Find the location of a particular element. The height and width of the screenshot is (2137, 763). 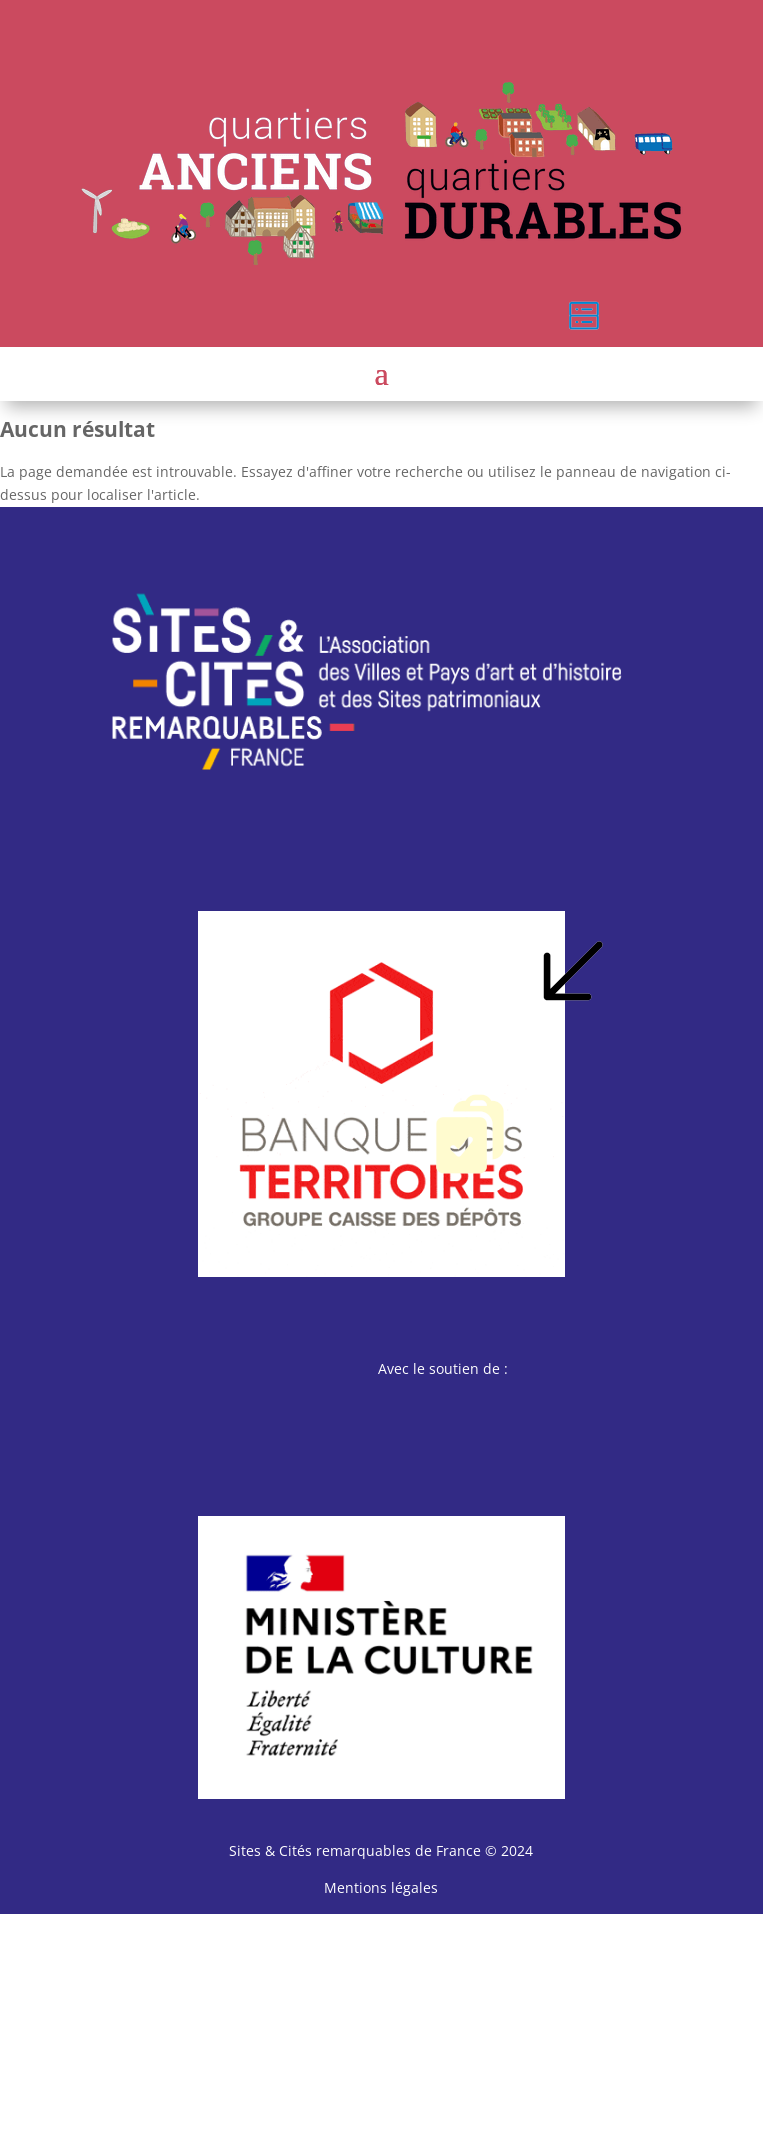

access server settings or management is located at coordinates (584, 316).